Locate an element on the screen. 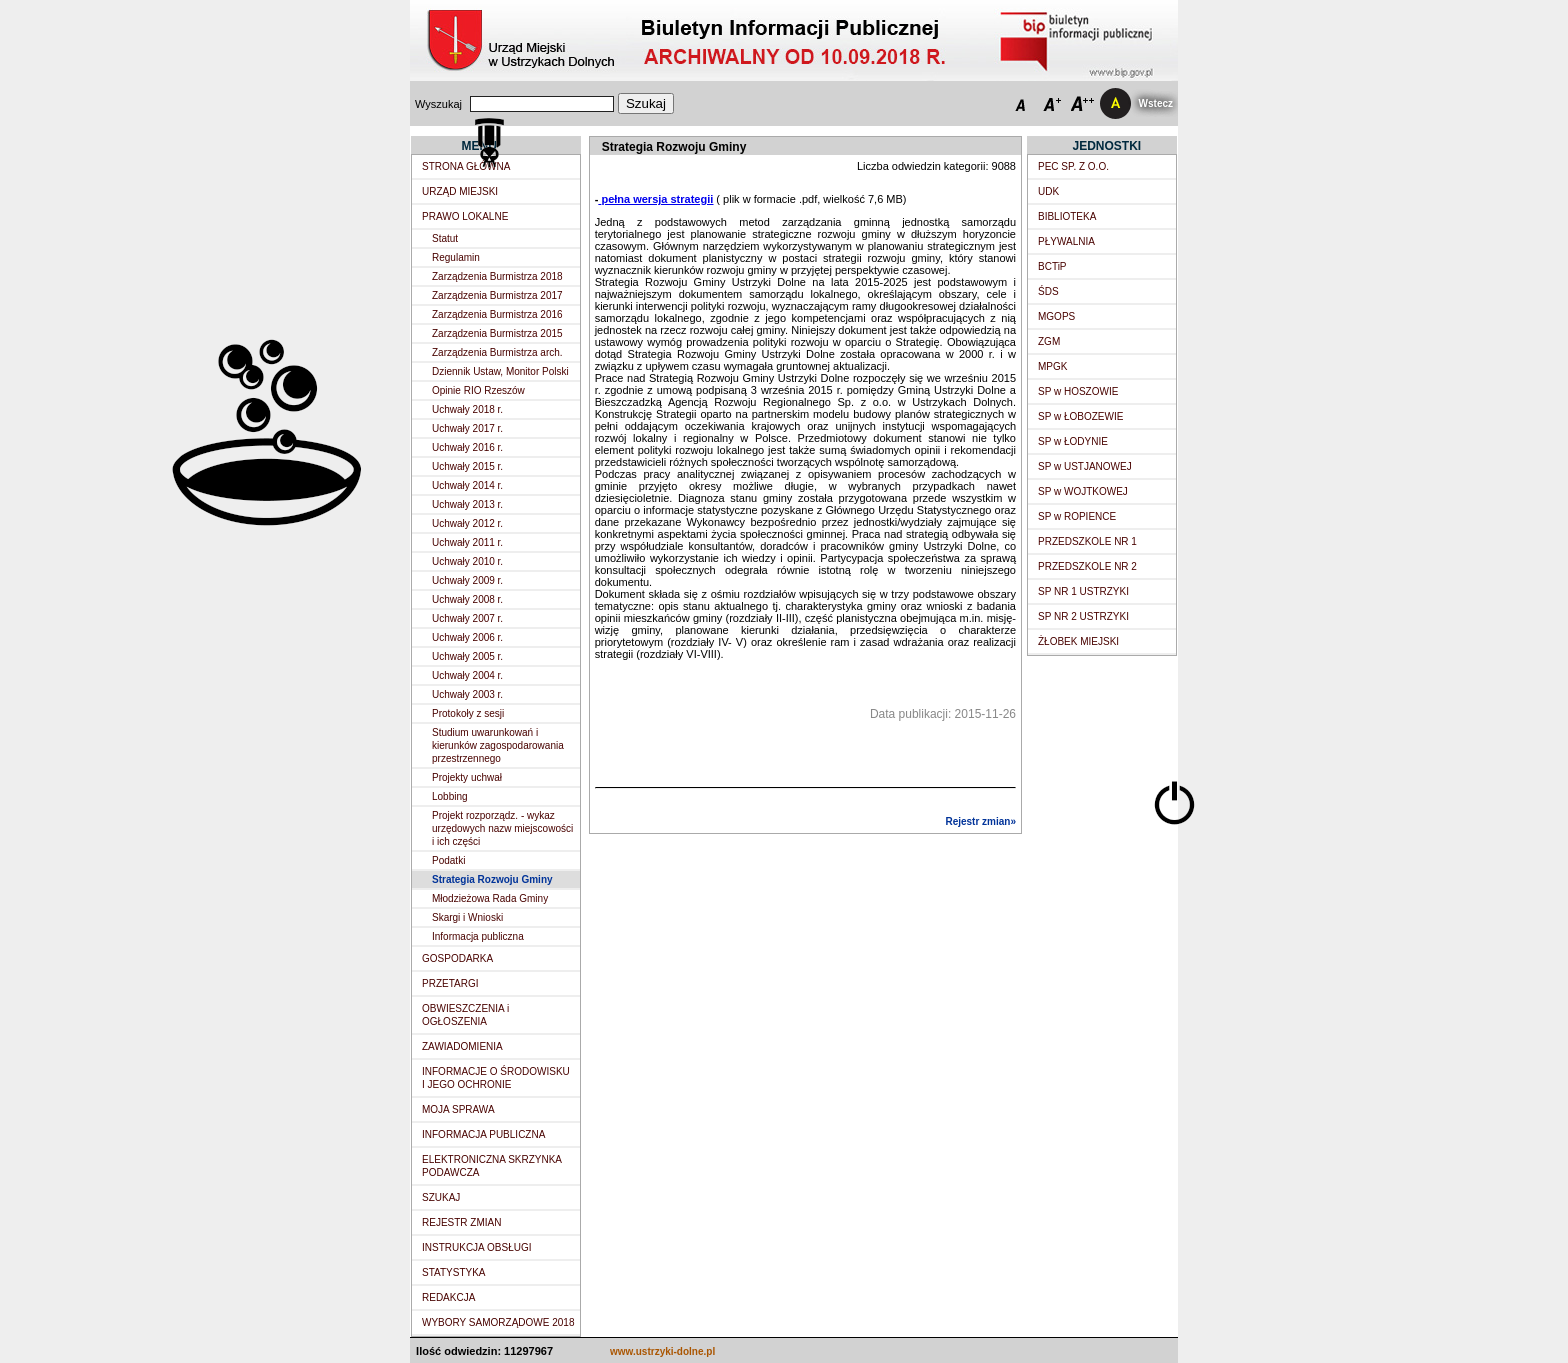 This screenshot has height=1363, width=1568. turn device on or off is located at coordinates (1174, 802).